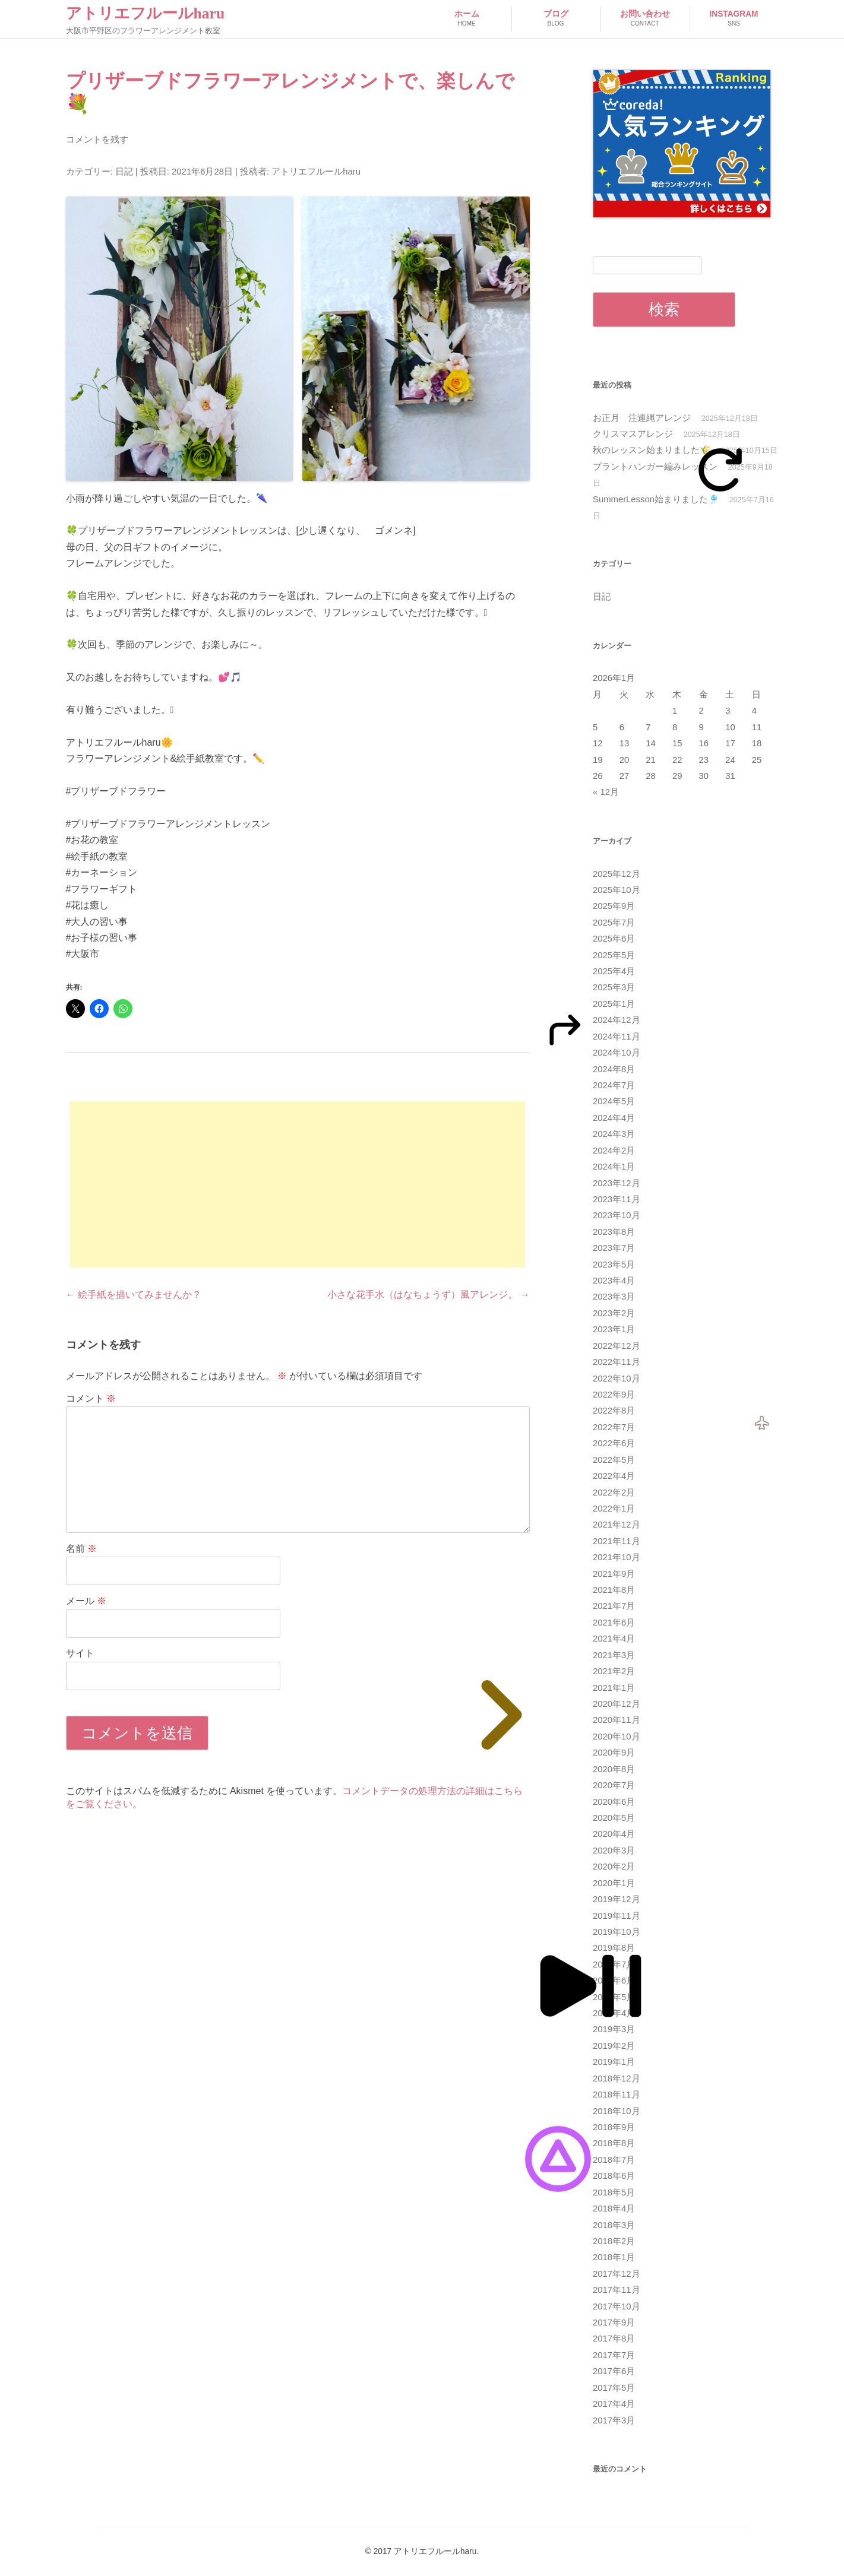 This screenshot has height=2576, width=844. I want to click on toggle between play and pause for media playback, so click(590, 1982).